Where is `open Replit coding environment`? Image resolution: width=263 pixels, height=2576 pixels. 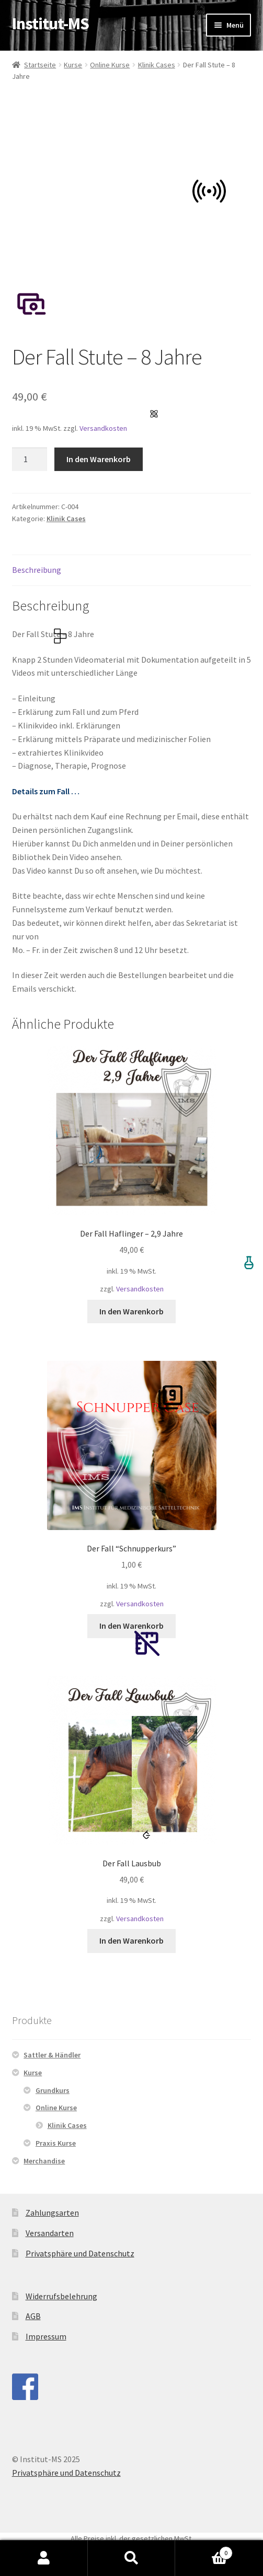
open Replit coding environment is located at coordinates (59, 636).